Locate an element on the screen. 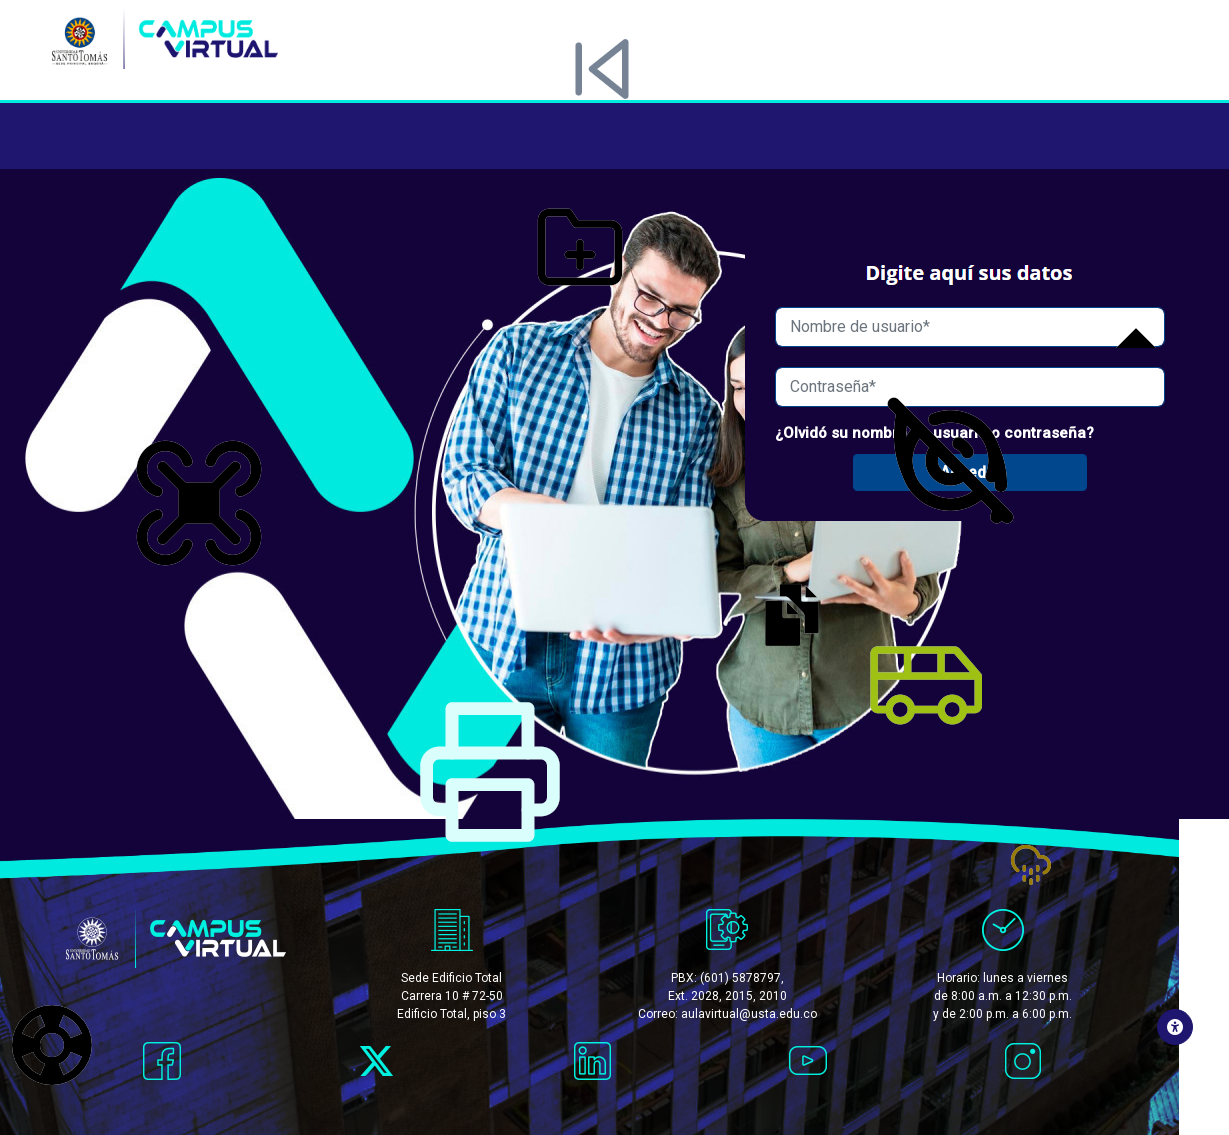 This screenshot has height=1135, width=1229. view all documents is located at coordinates (792, 615).